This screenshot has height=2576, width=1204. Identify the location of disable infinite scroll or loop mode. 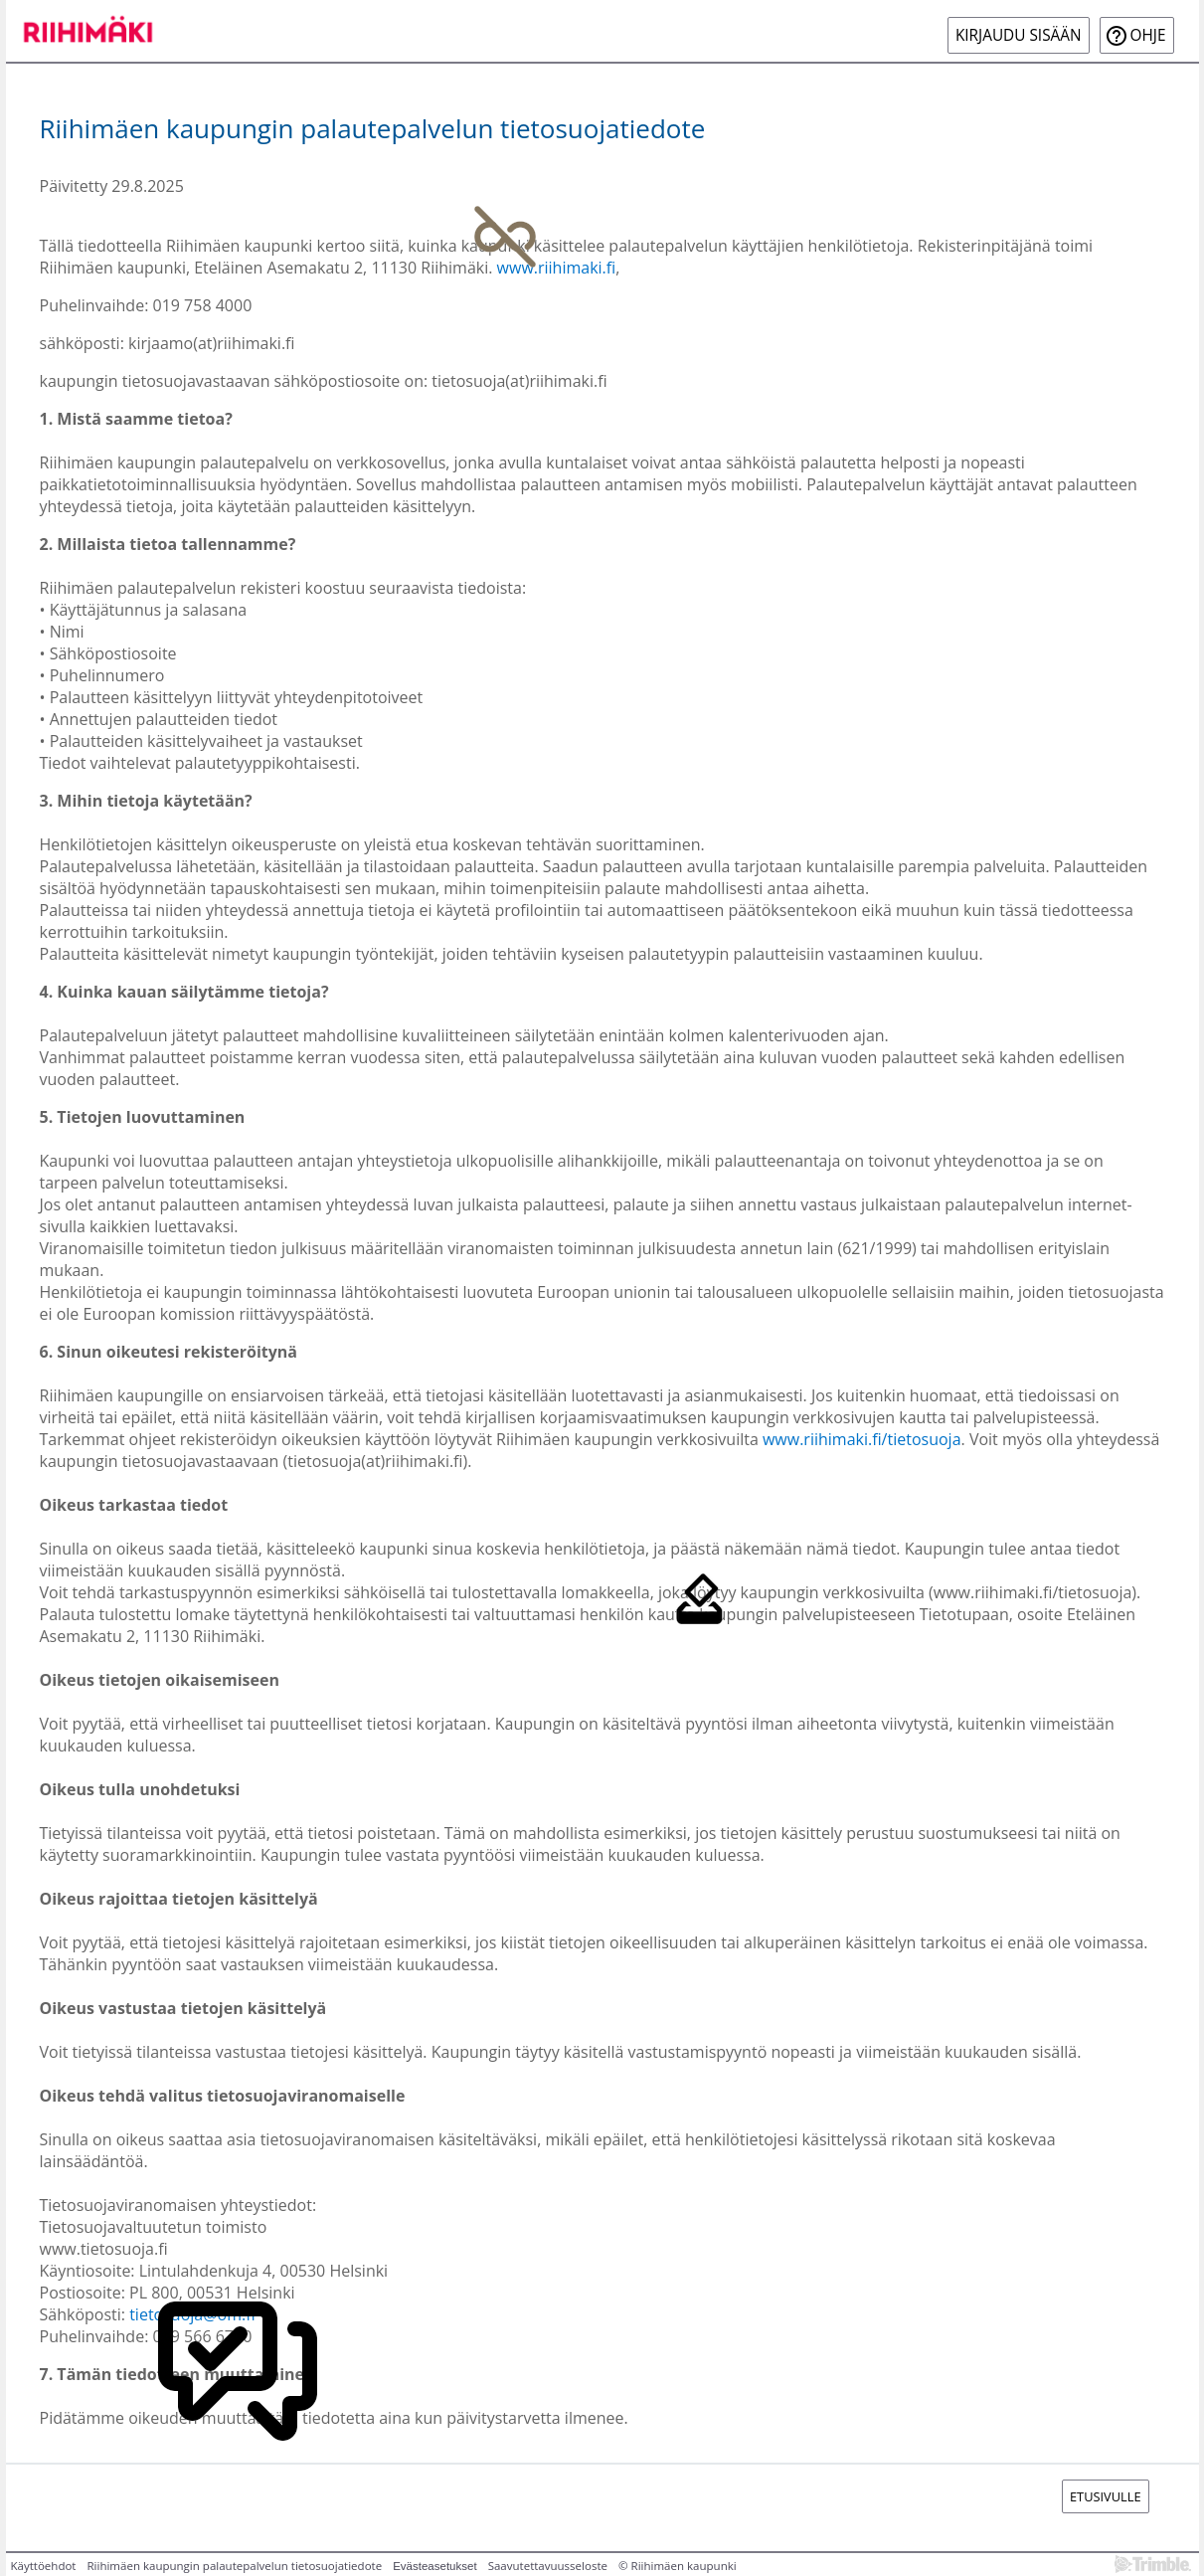
(505, 237).